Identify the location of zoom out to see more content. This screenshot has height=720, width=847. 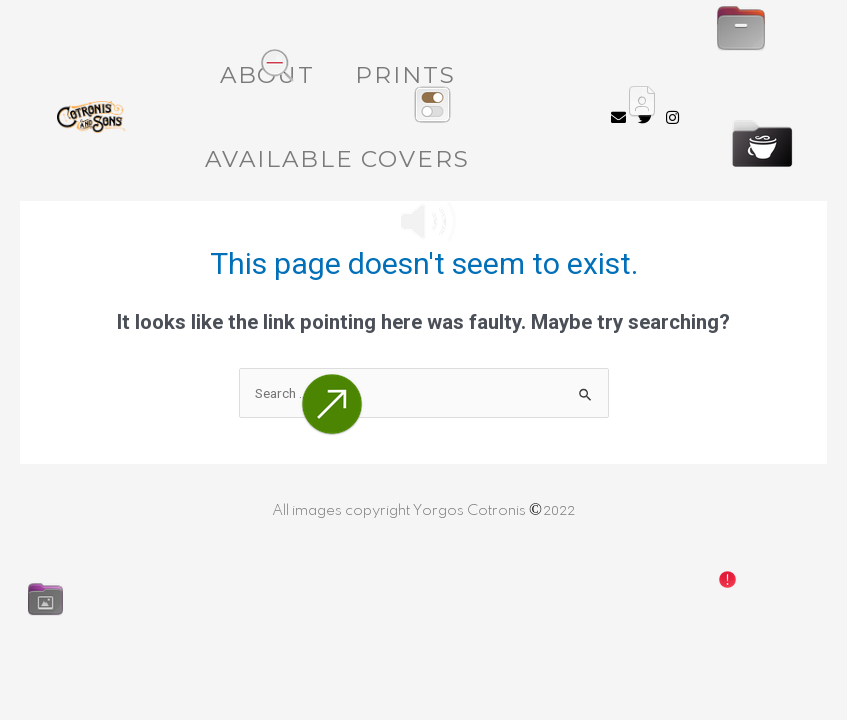
(277, 65).